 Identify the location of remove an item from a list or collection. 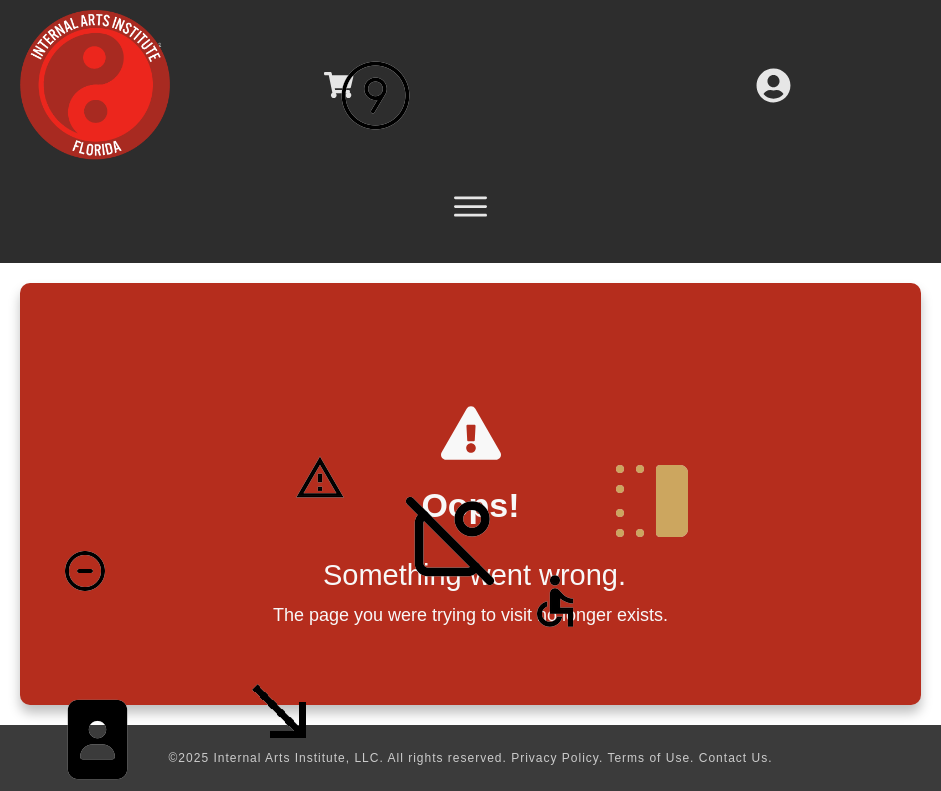
(85, 571).